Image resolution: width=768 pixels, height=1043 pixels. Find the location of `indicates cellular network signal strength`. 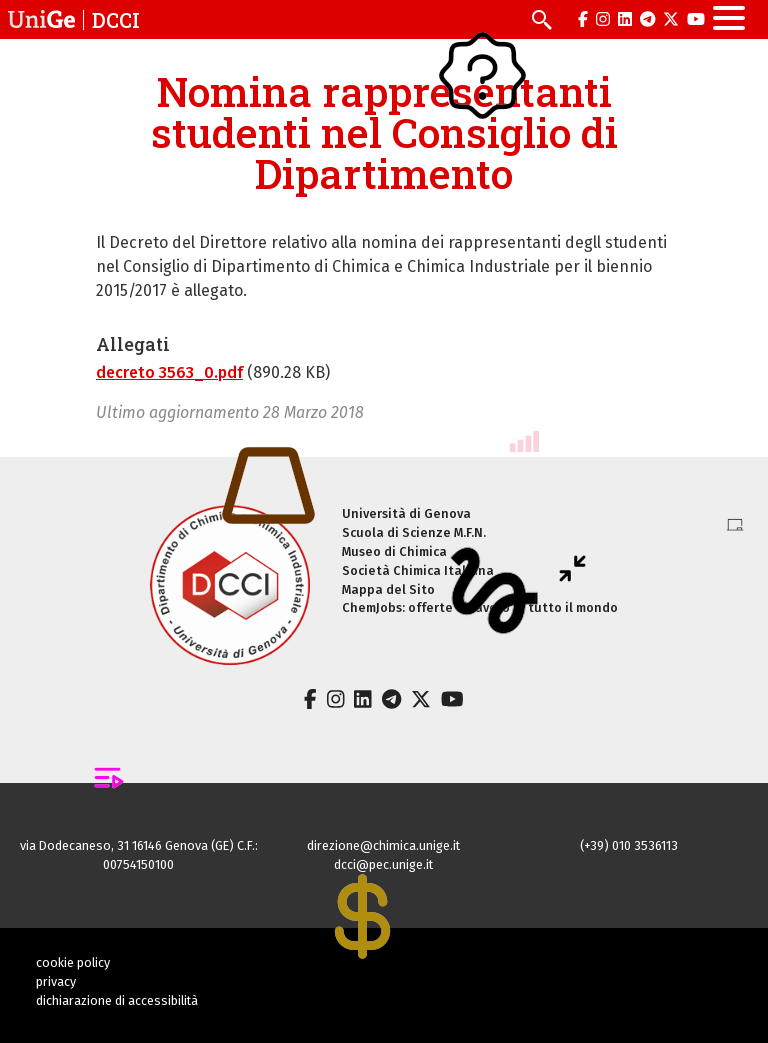

indicates cellular network signal strength is located at coordinates (524, 441).